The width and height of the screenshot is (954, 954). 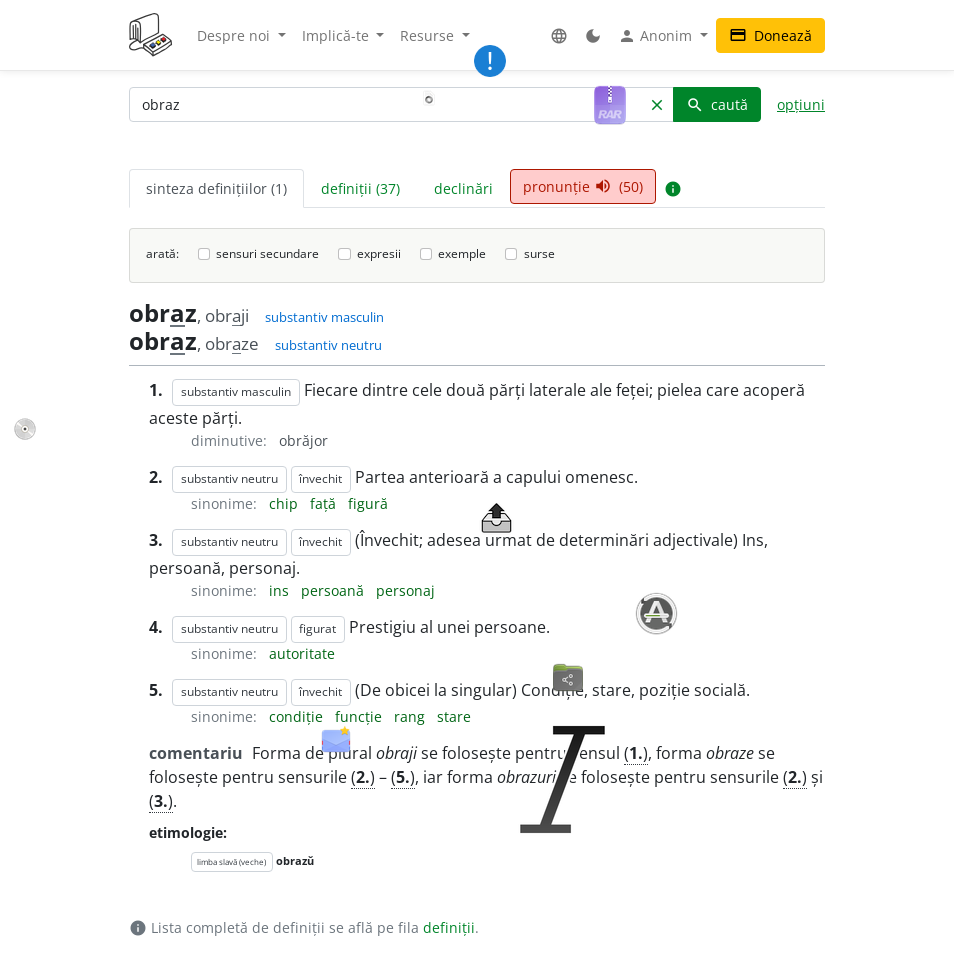 I want to click on access your public shared folder, so click(x=568, y=677).